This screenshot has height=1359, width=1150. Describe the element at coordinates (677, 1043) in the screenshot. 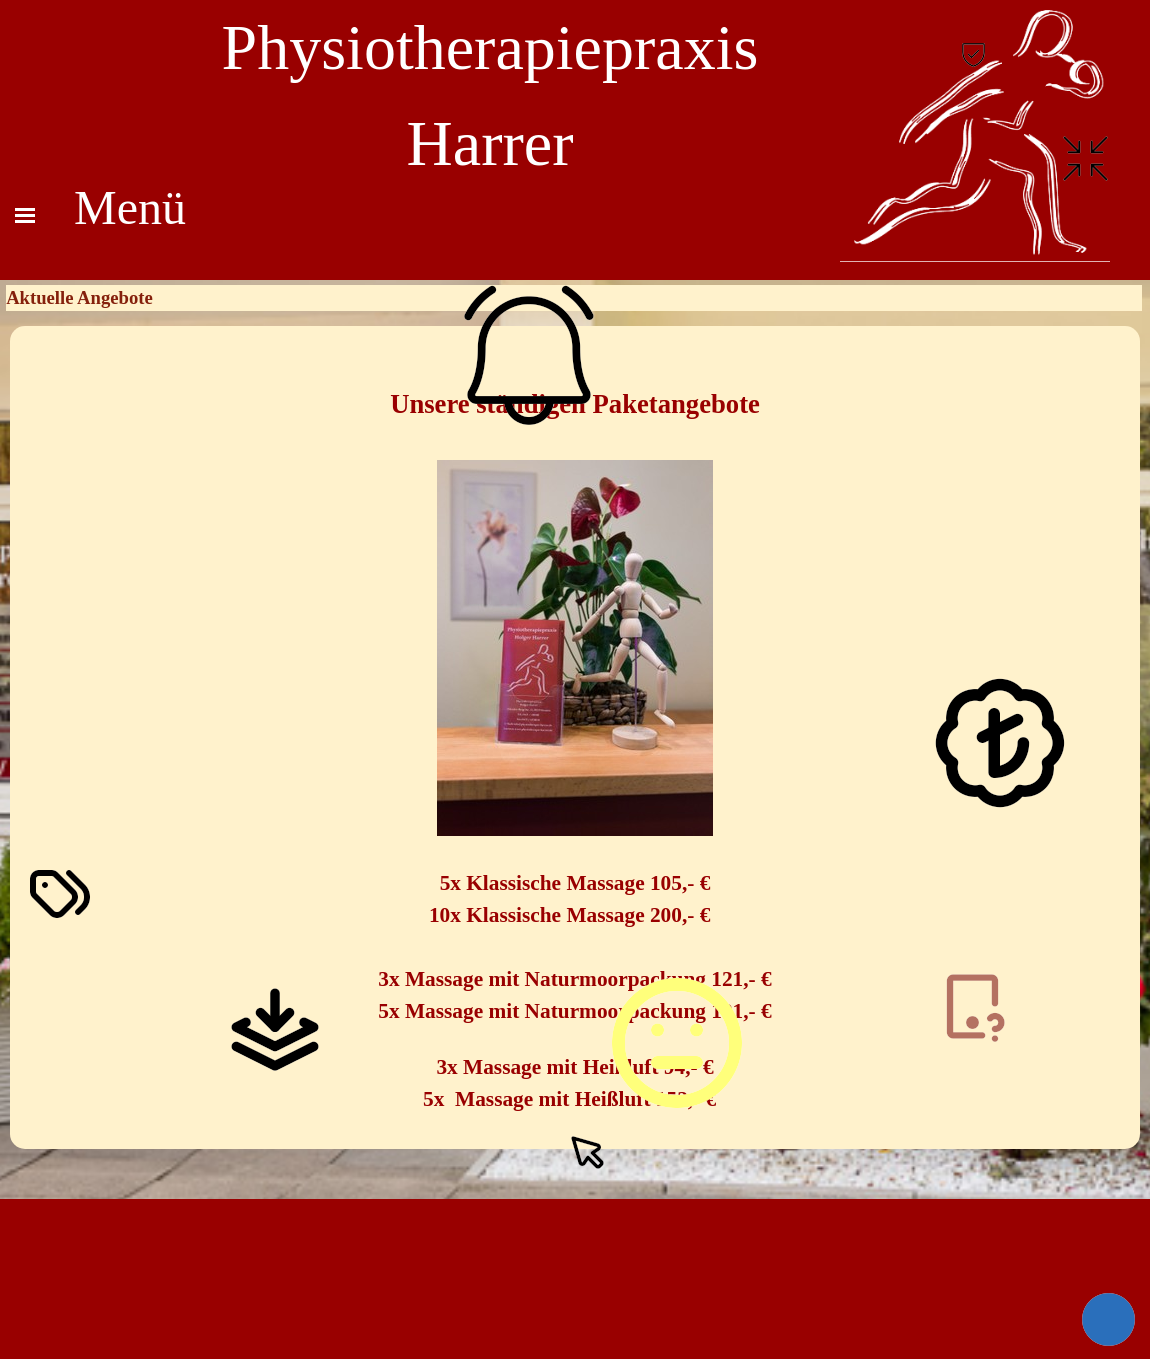

I see `indicates neutral or no reaction` at that location.